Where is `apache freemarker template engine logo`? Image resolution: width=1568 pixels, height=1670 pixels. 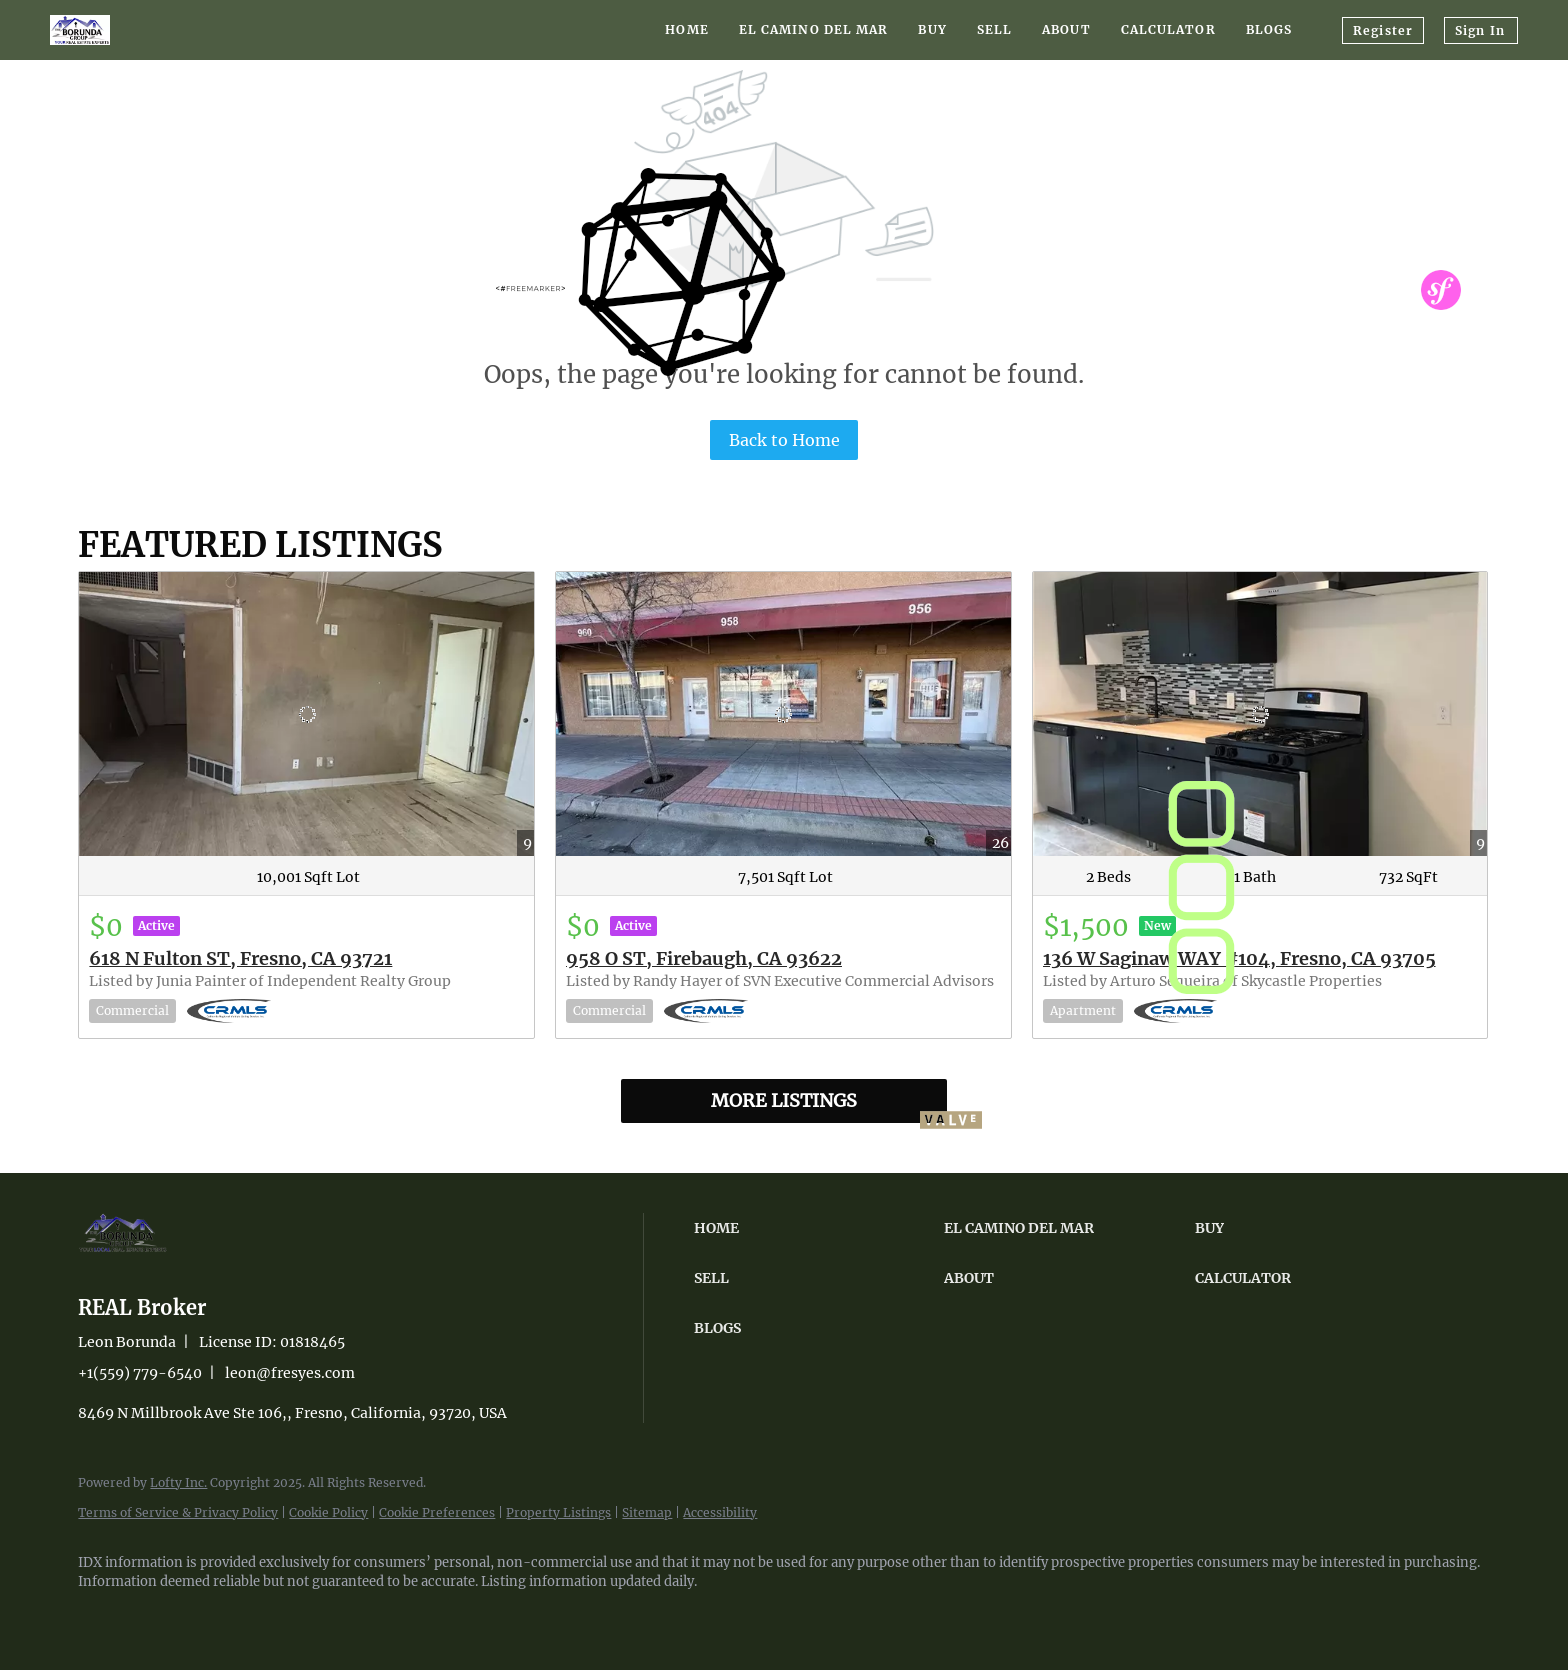 apache freemarker template engine logo is located at coordinates (530, 288).